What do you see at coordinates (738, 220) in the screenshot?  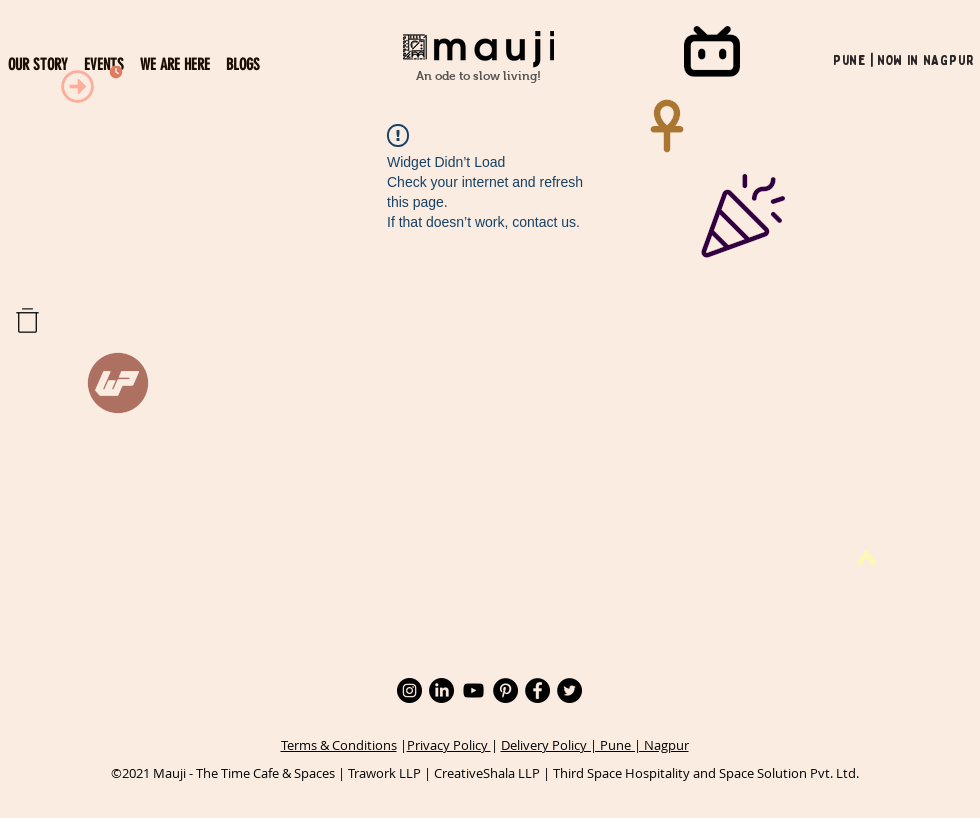 I see `celebrate a completed milestone or achievement` at bounding box center [738, 220].